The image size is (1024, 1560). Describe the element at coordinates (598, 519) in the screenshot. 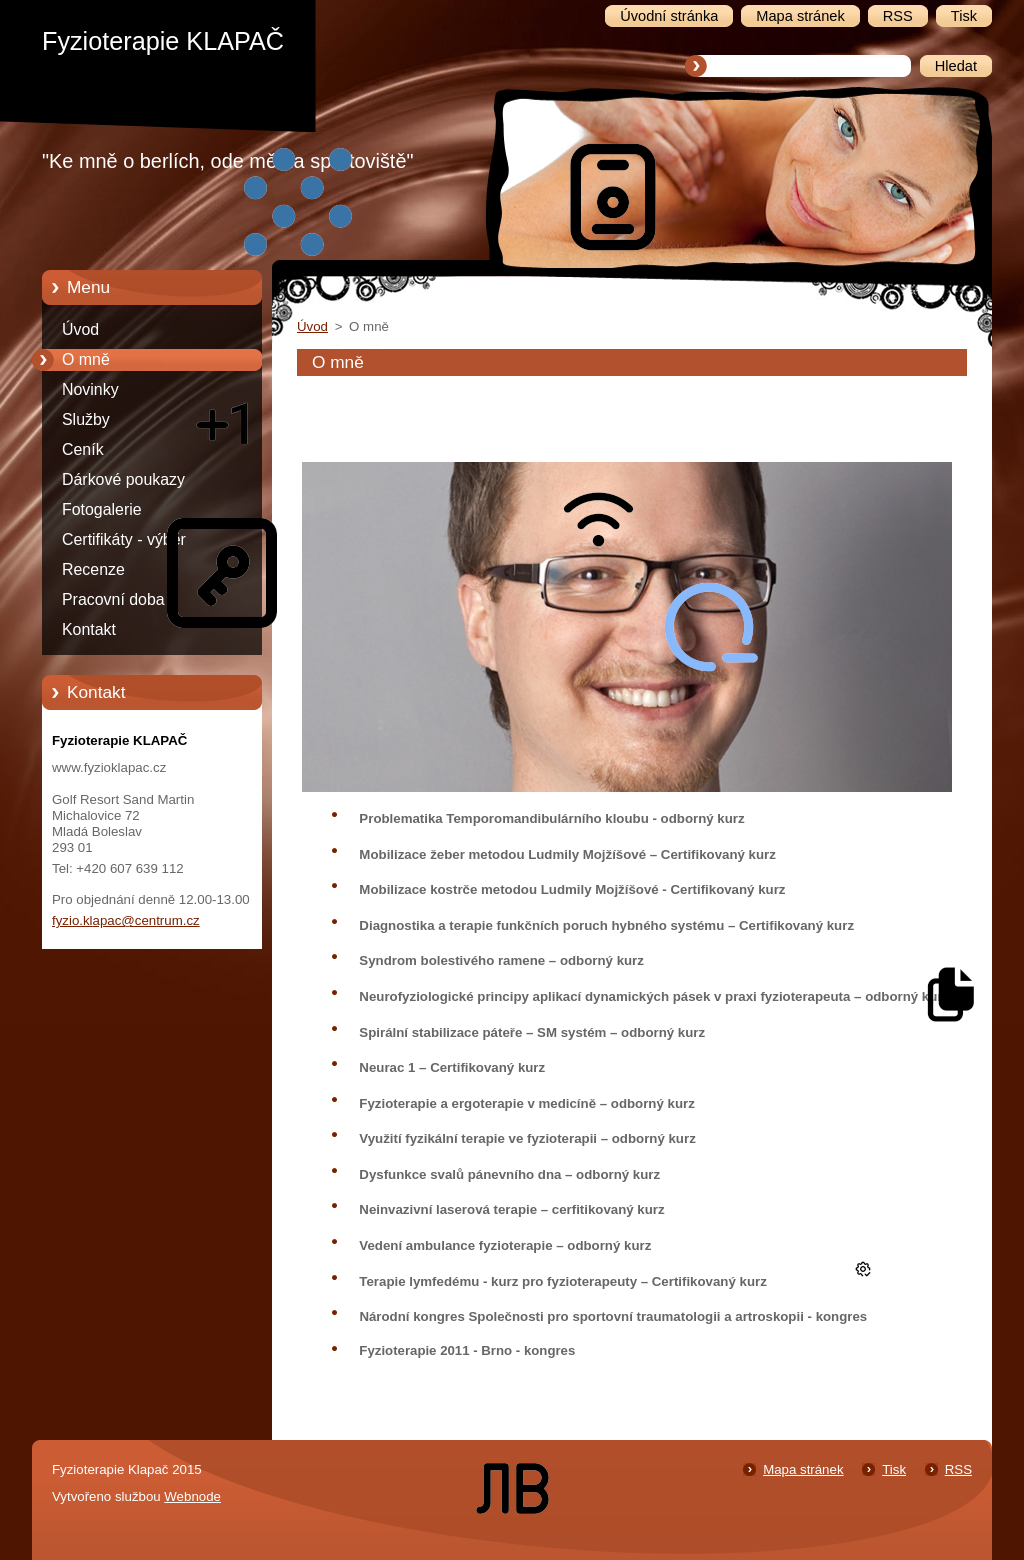

I see `indicates strong wifi connection` at that location.